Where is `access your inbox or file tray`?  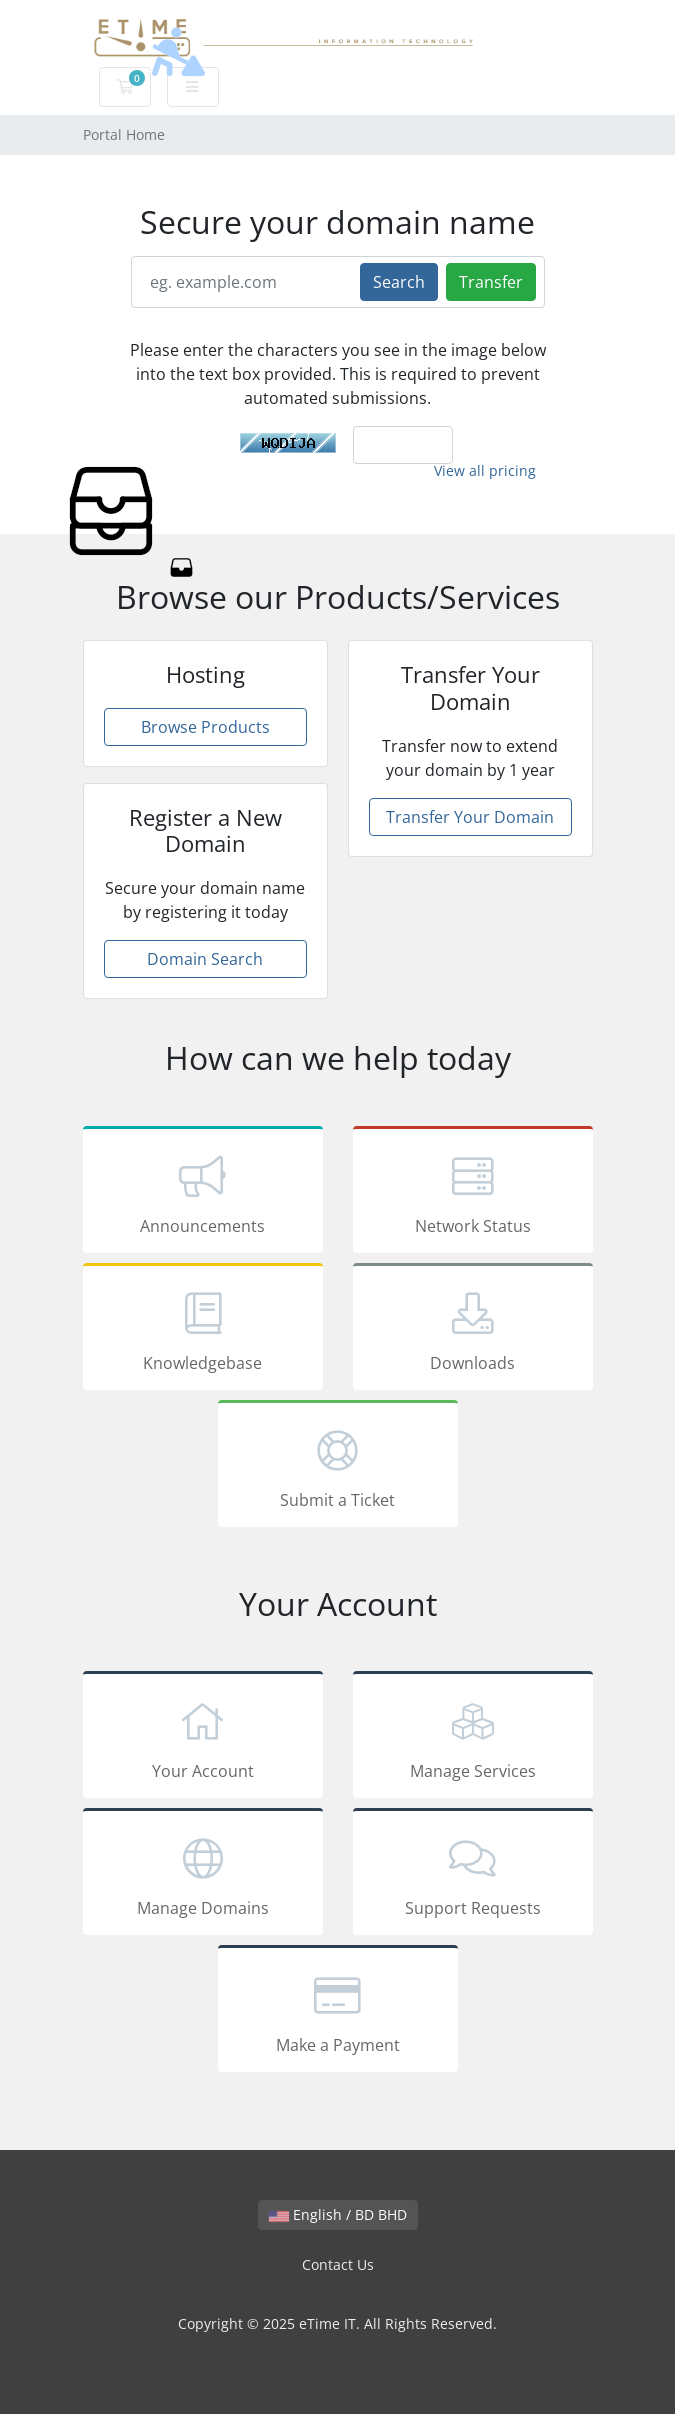
access your inbox or file tray is located at coordinates (181, 567).